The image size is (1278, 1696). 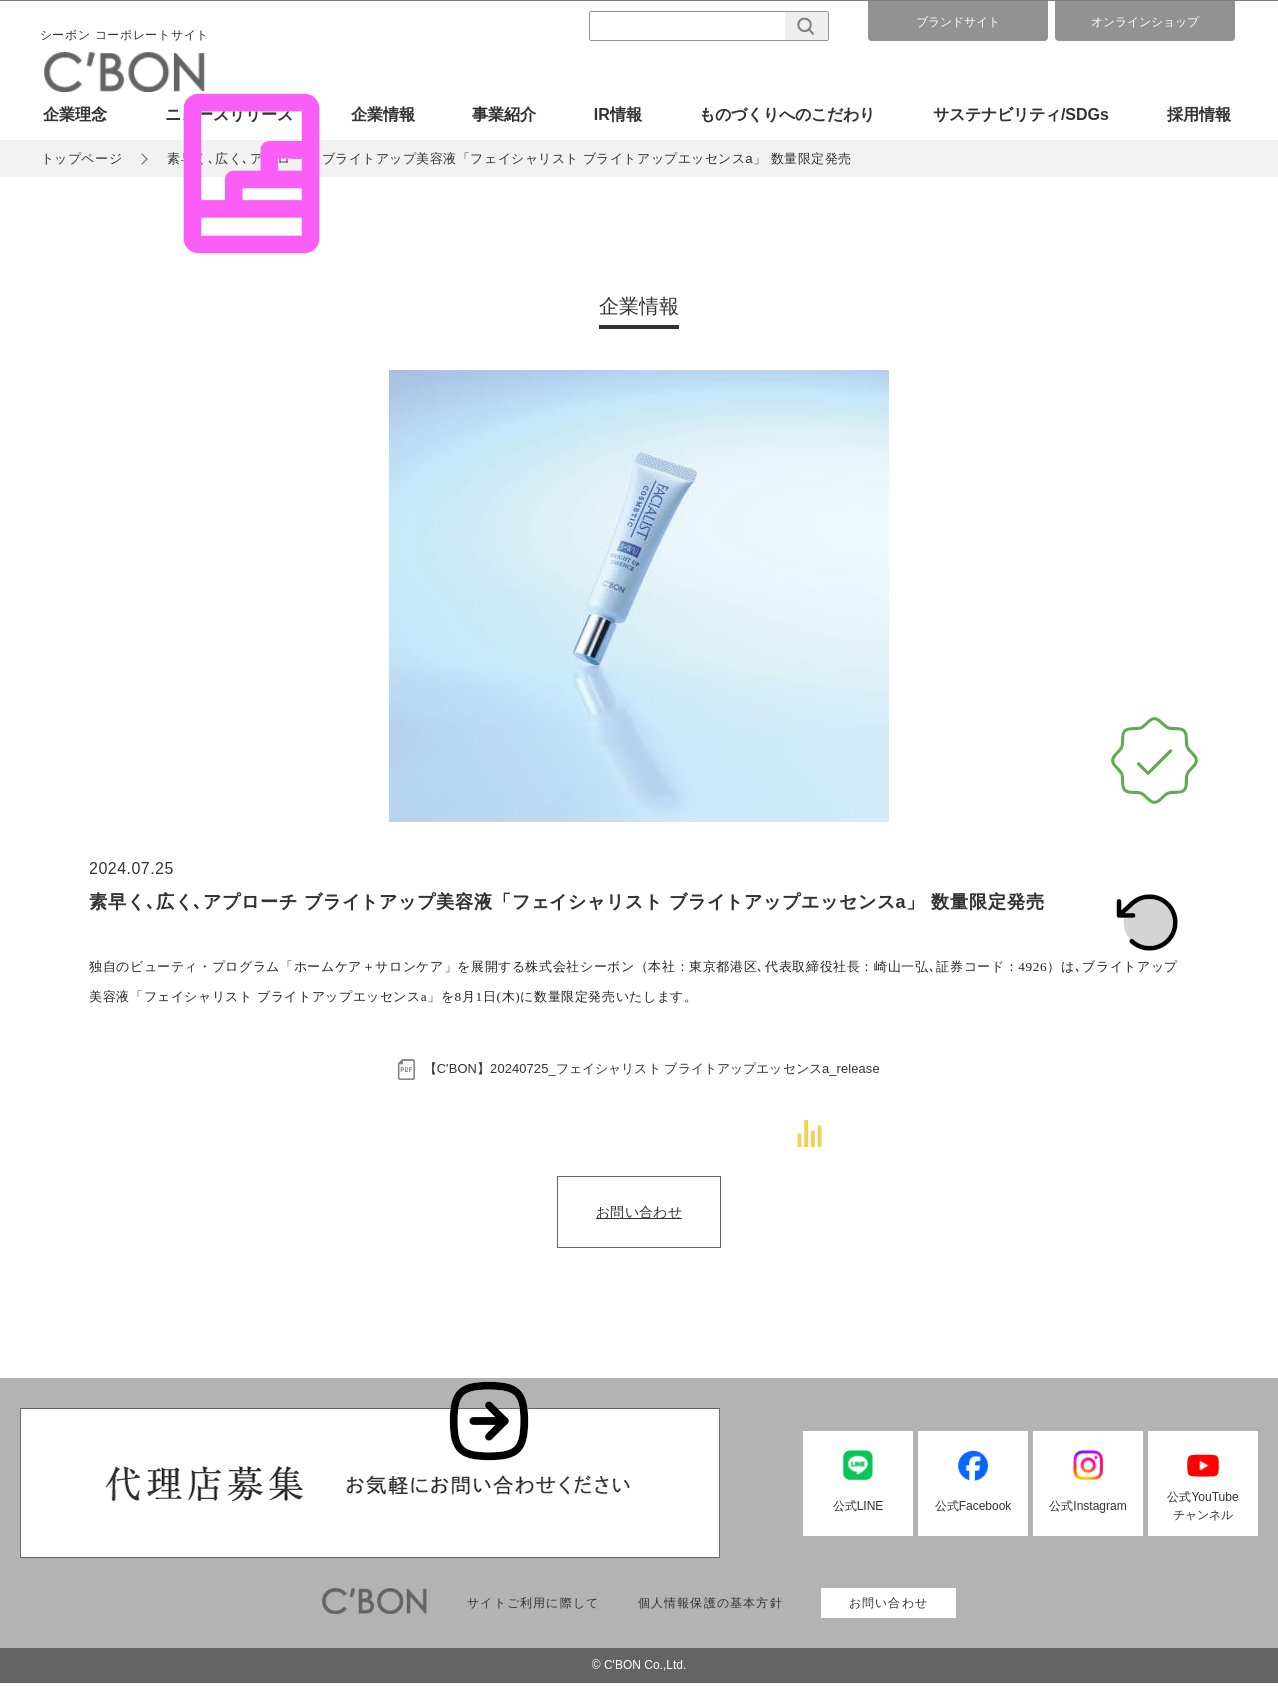 I want to click on indicates stairs or stairway access, so click(x=251, y=173).